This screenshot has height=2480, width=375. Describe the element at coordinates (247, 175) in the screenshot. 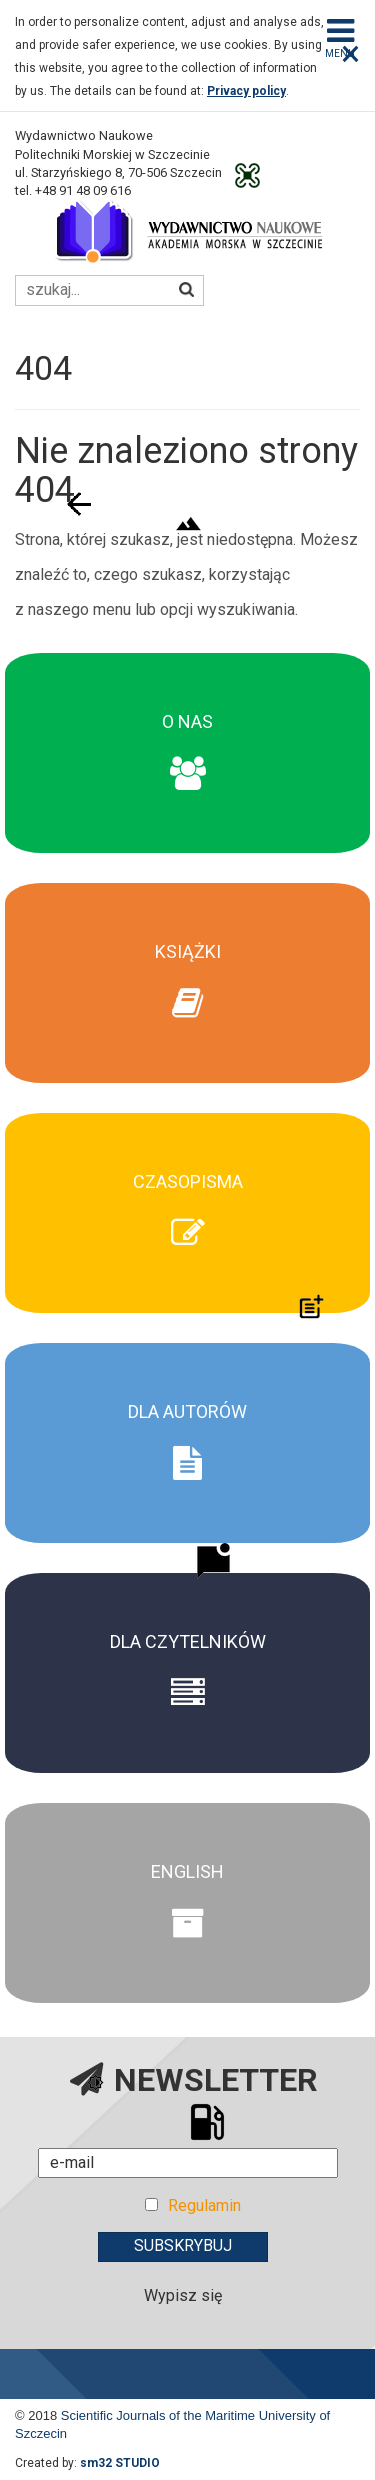

I see `access drone controls` at that location.